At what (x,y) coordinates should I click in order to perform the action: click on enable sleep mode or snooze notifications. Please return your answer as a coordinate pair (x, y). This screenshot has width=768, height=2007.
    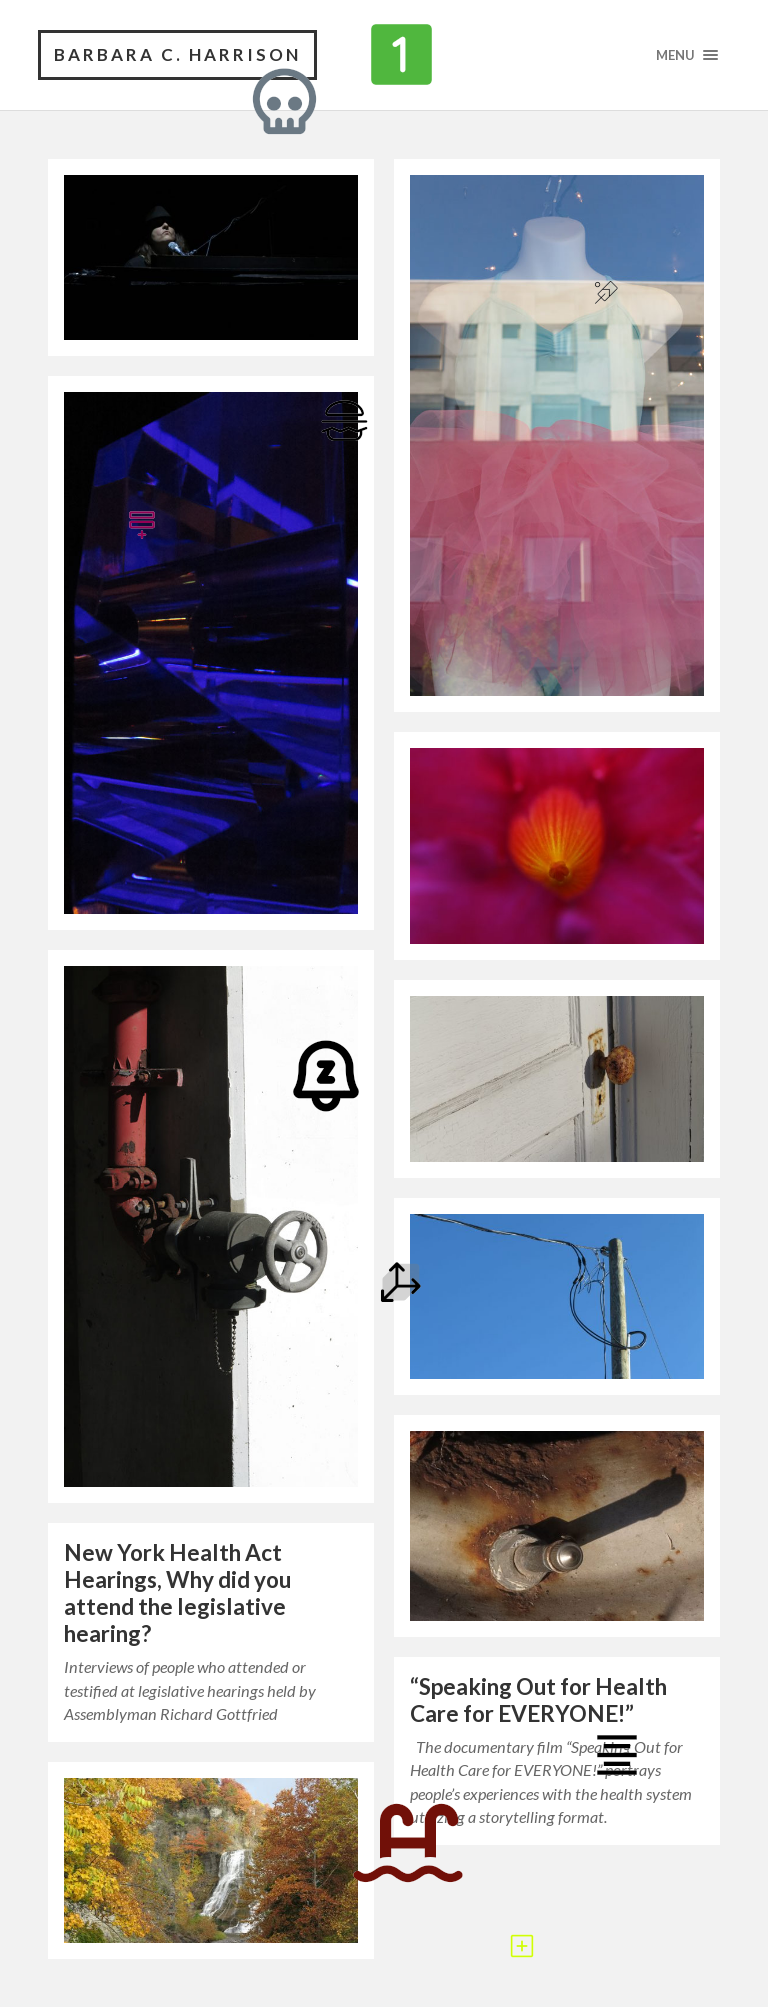
    Looking at the image, I should click on (326, 1076).